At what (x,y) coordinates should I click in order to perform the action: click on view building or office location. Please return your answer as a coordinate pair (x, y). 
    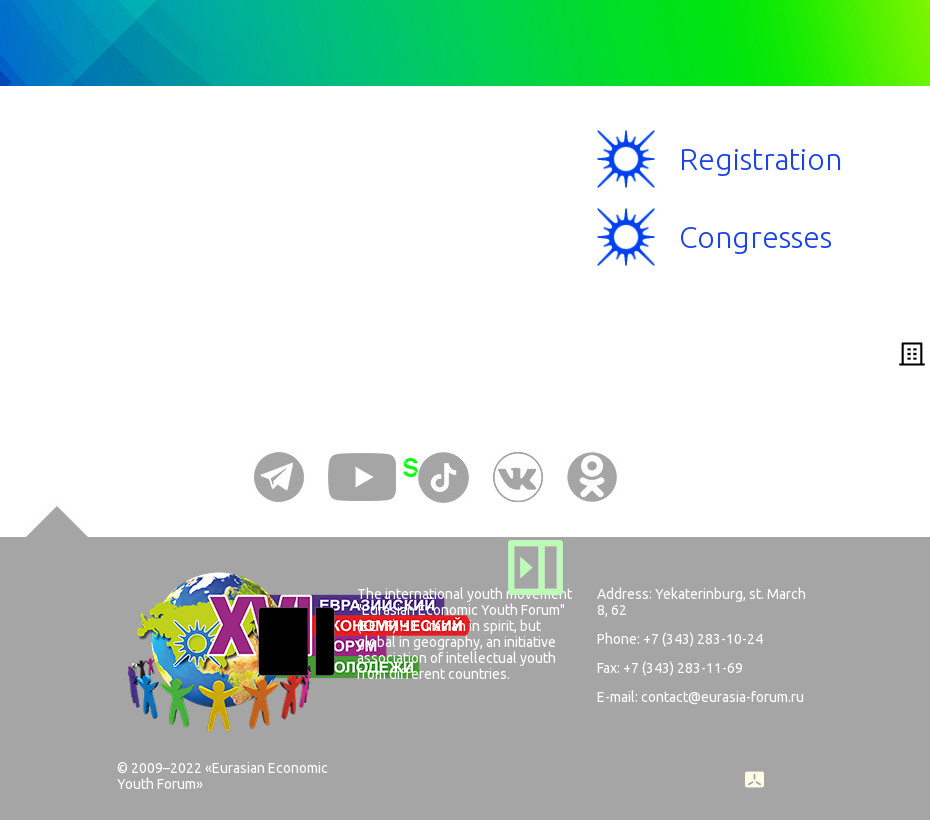
    Looking at the image, I should click on (912, 354).